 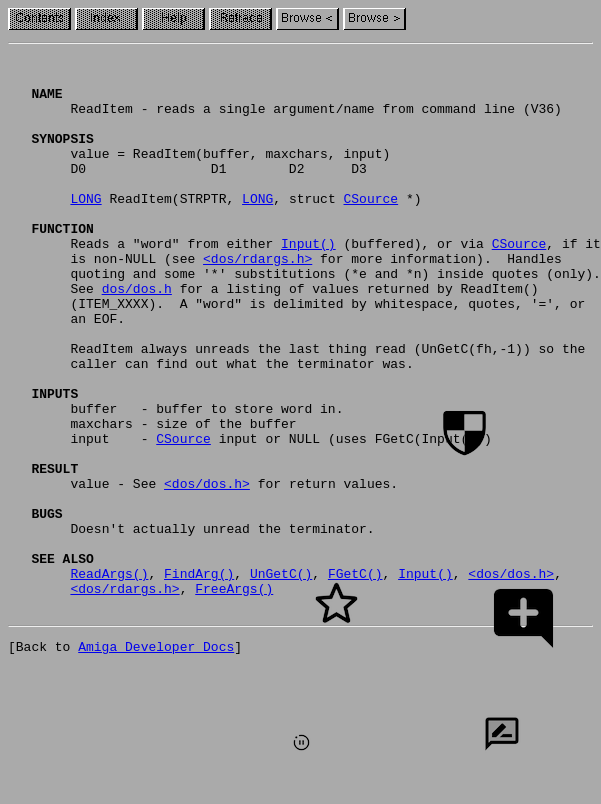 I want to click on add to favorites, so click(x=336, y=603).